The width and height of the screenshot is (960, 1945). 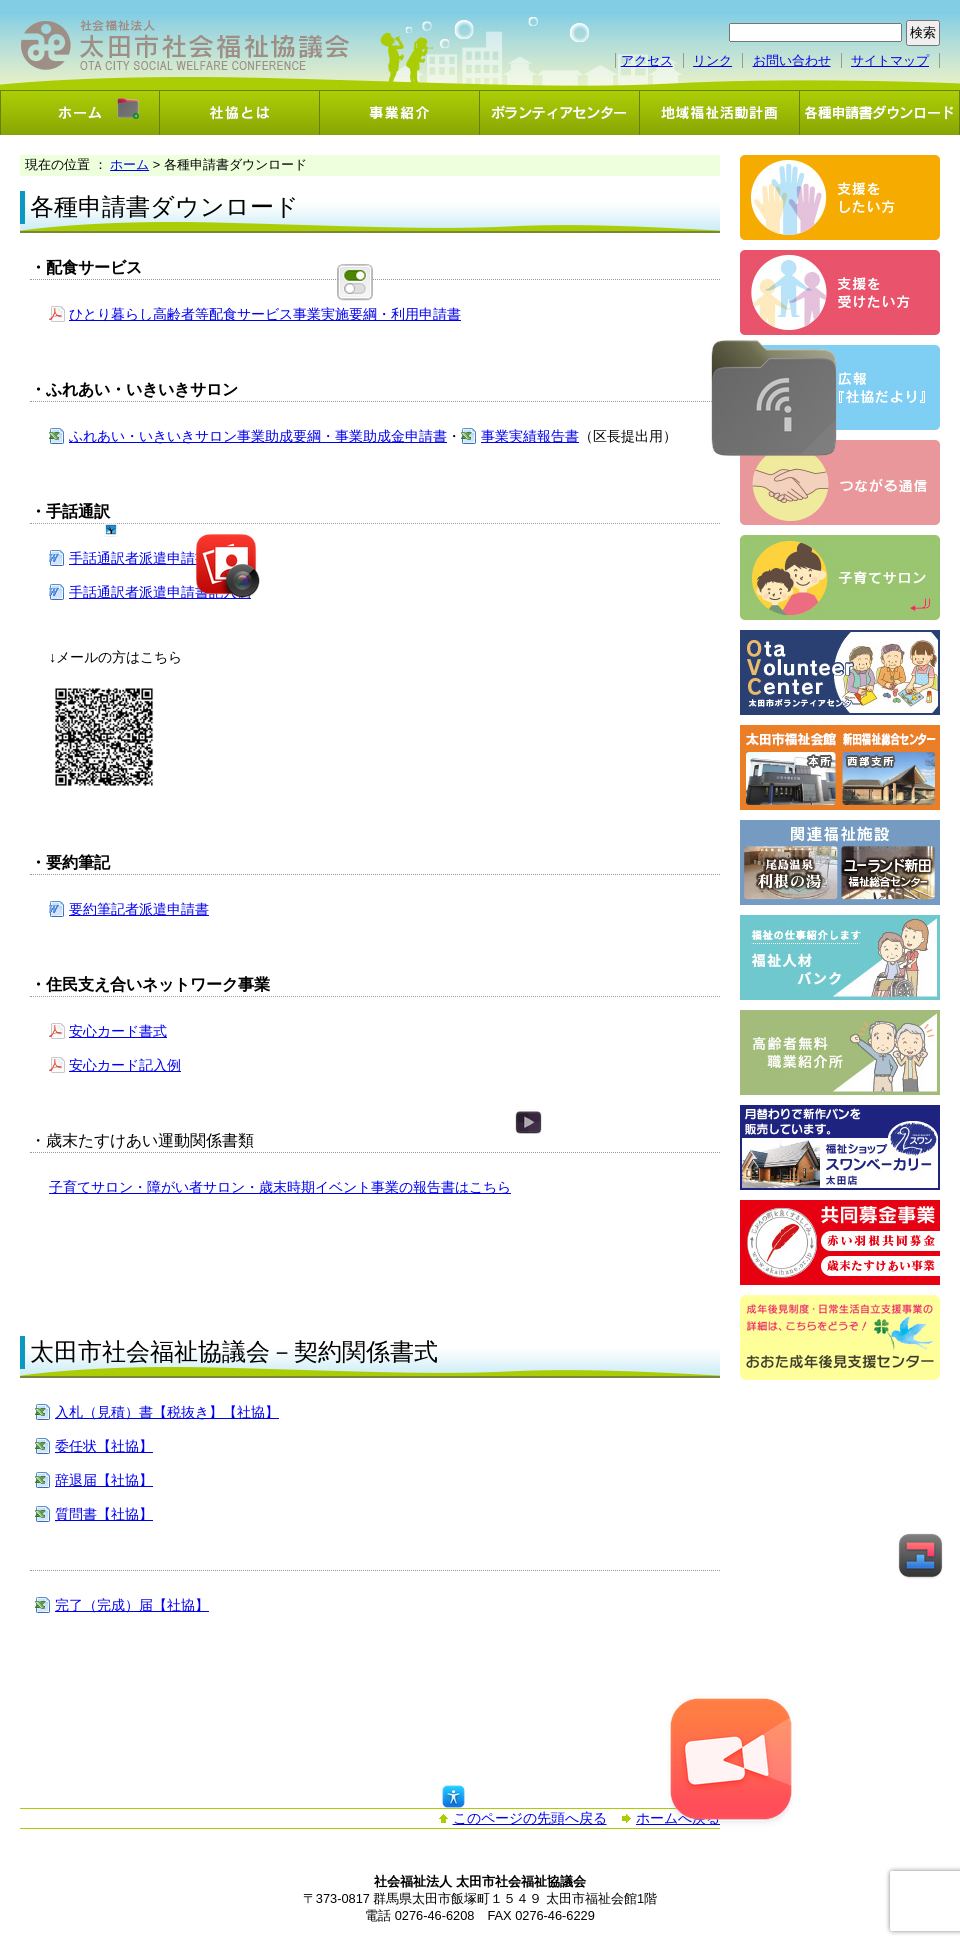 I want to click on open insync cloud sync folder, so click(x=774, y=398).